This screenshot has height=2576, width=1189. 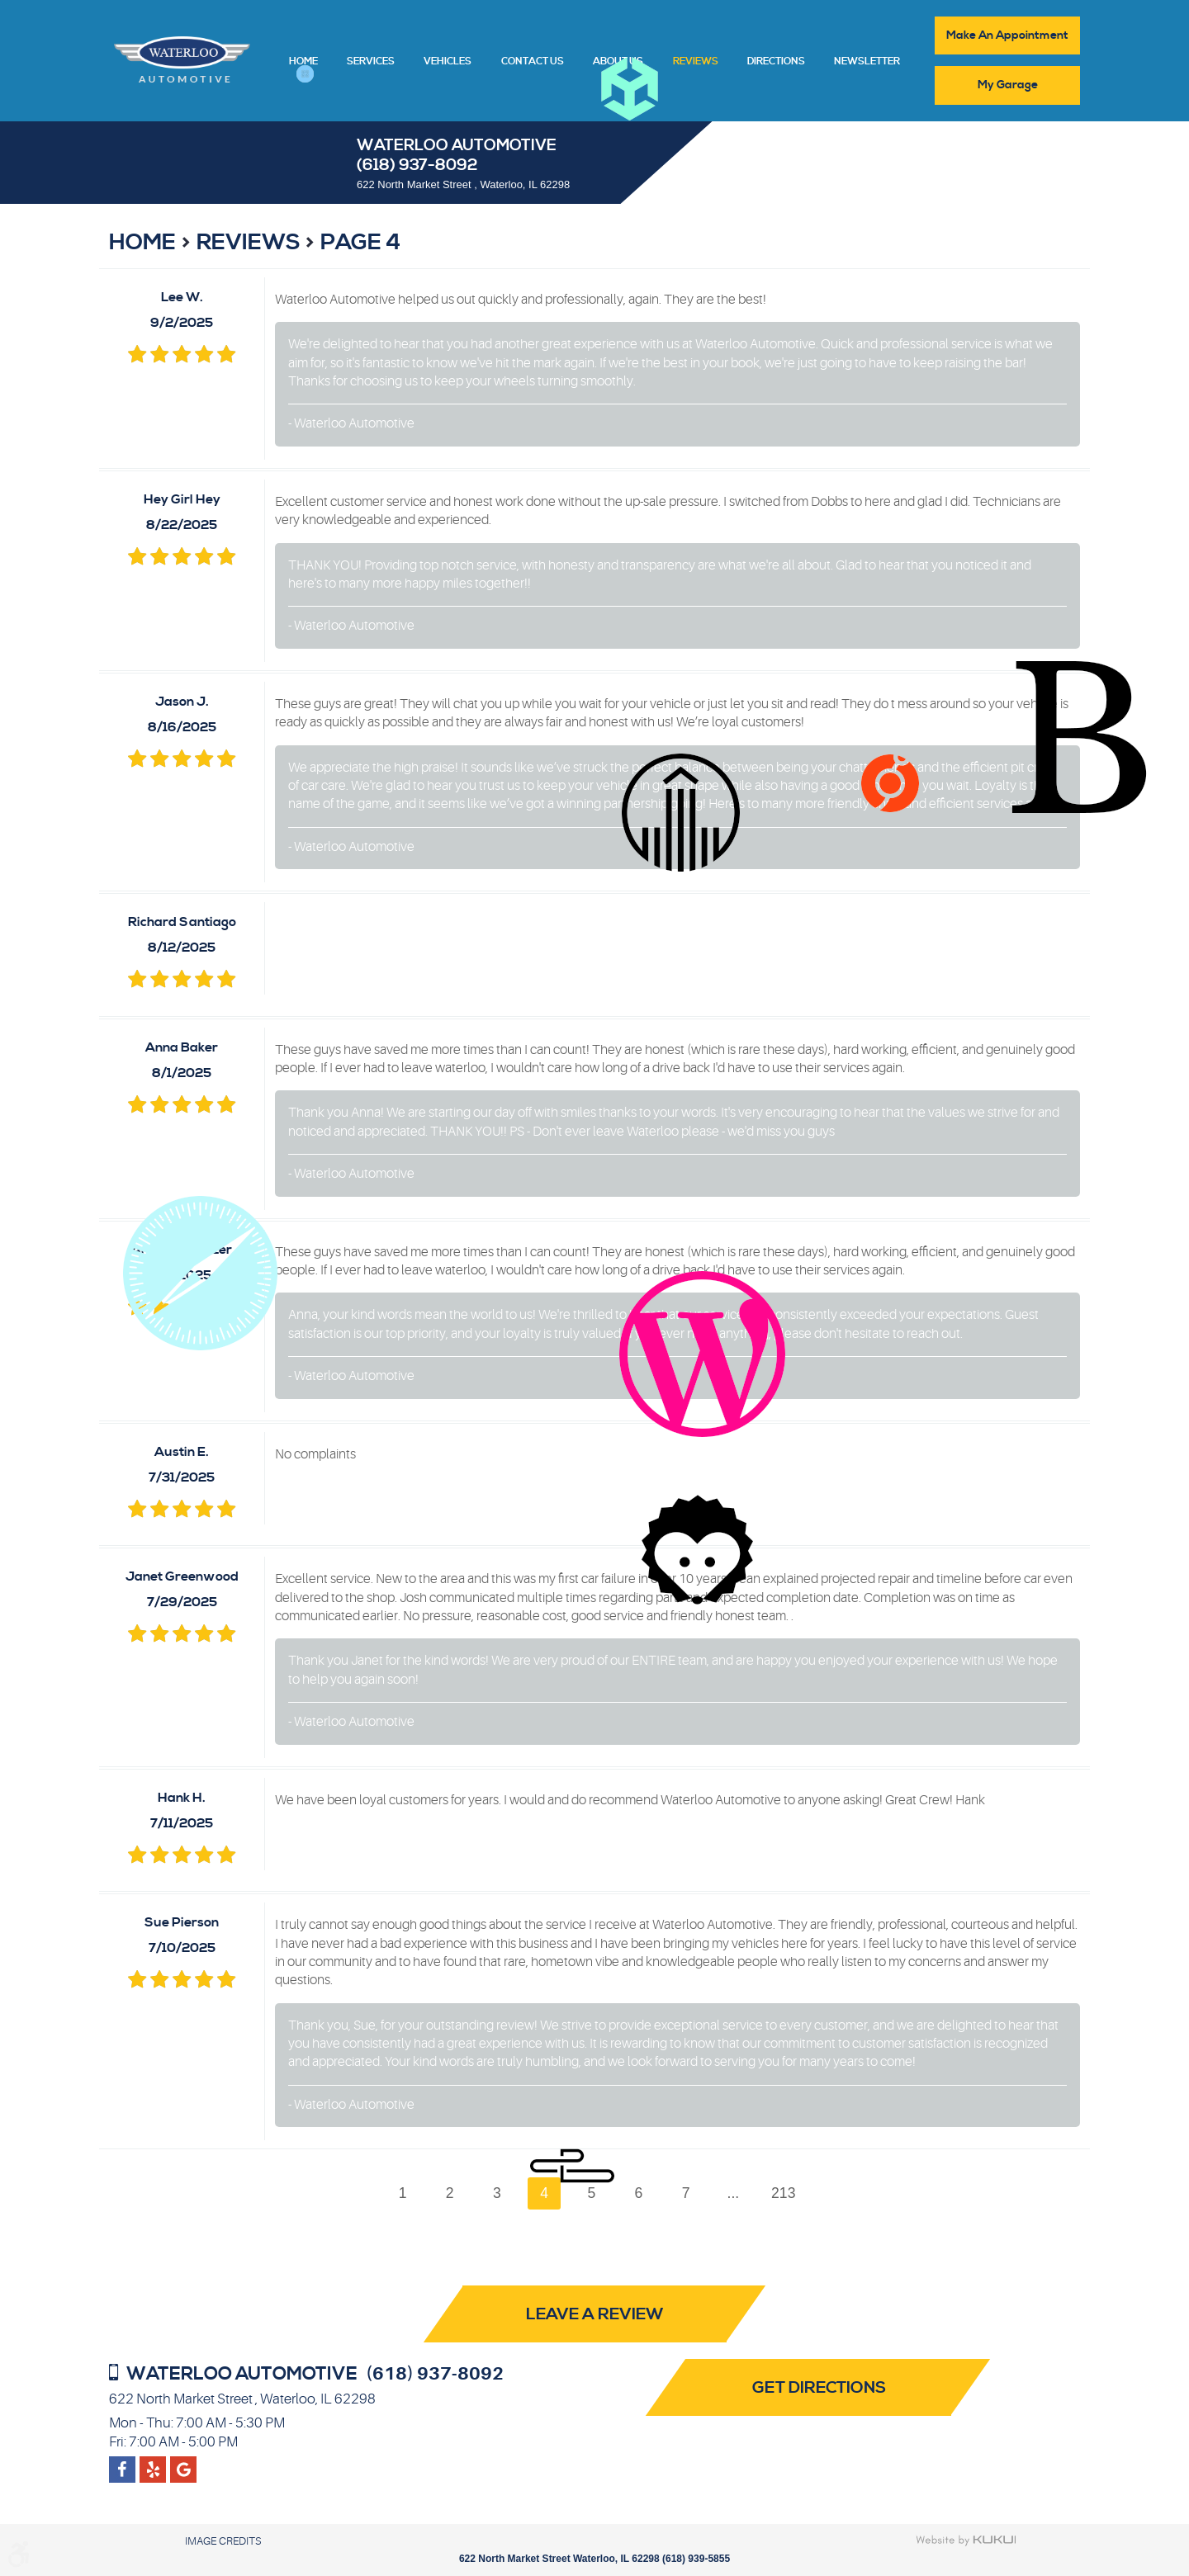 I want to click on navigate to the Leptos framework homepage, so click(x=890, y=783).